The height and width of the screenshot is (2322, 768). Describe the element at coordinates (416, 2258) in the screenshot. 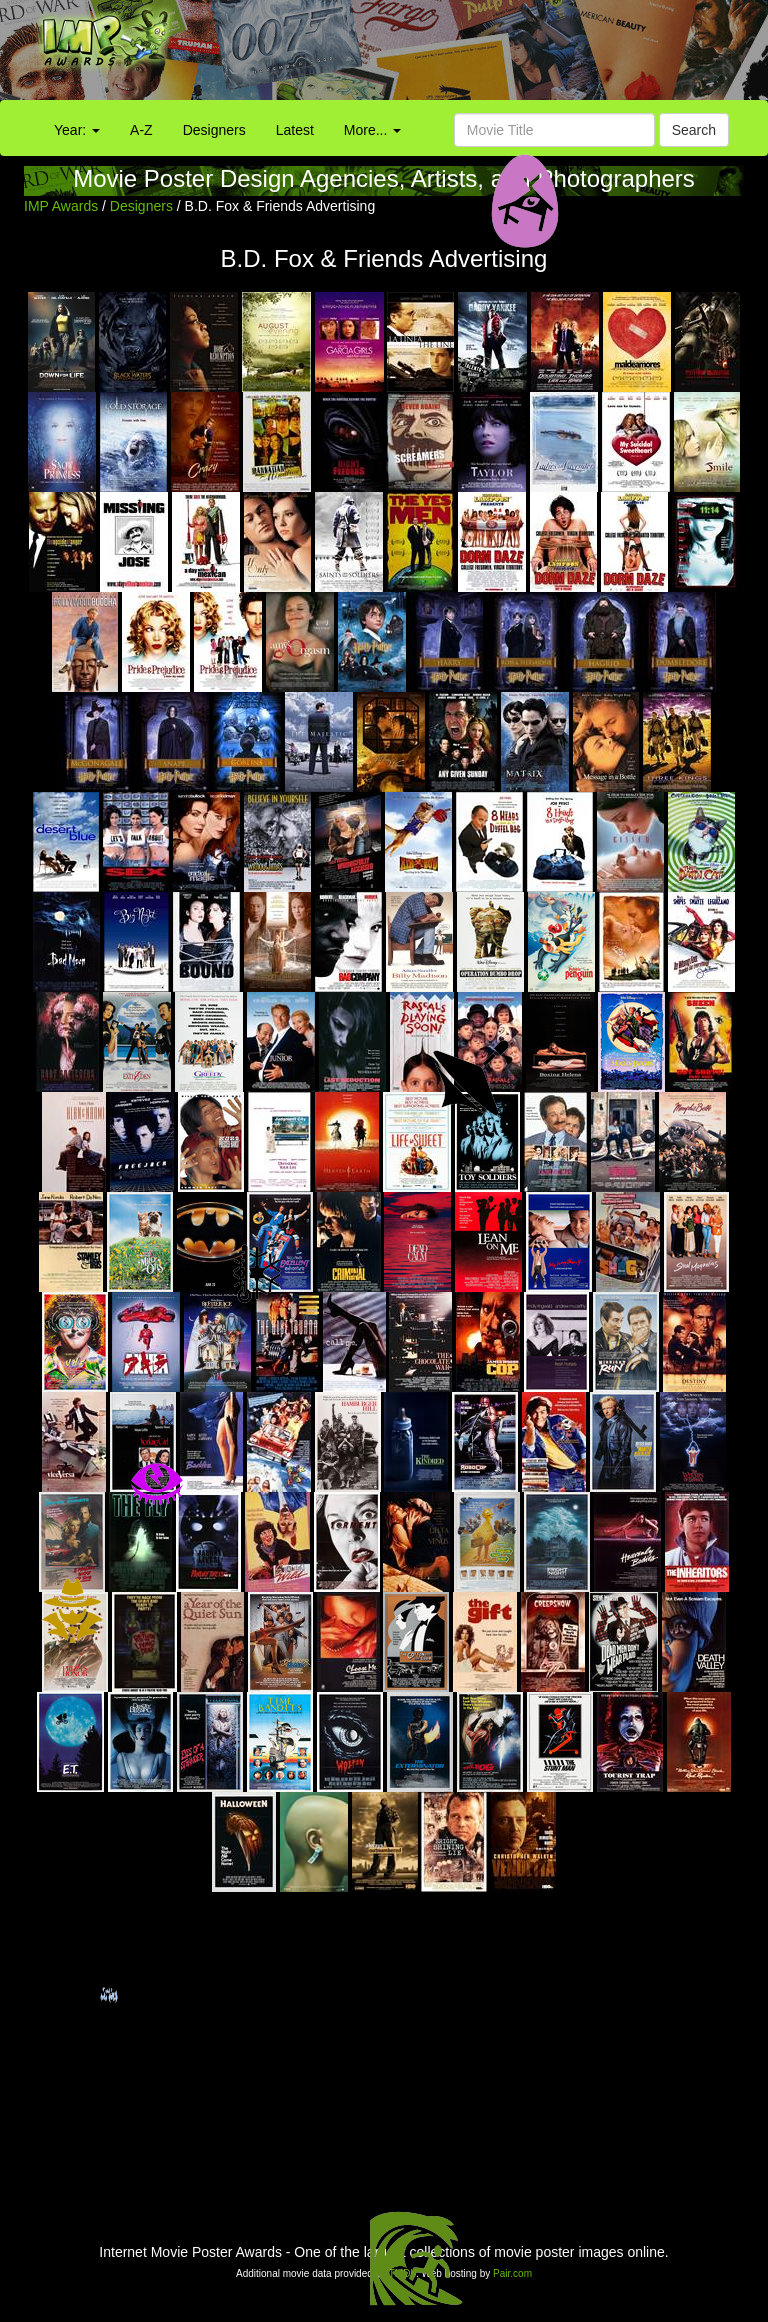

I see `surfing or water sports activity` at that location.